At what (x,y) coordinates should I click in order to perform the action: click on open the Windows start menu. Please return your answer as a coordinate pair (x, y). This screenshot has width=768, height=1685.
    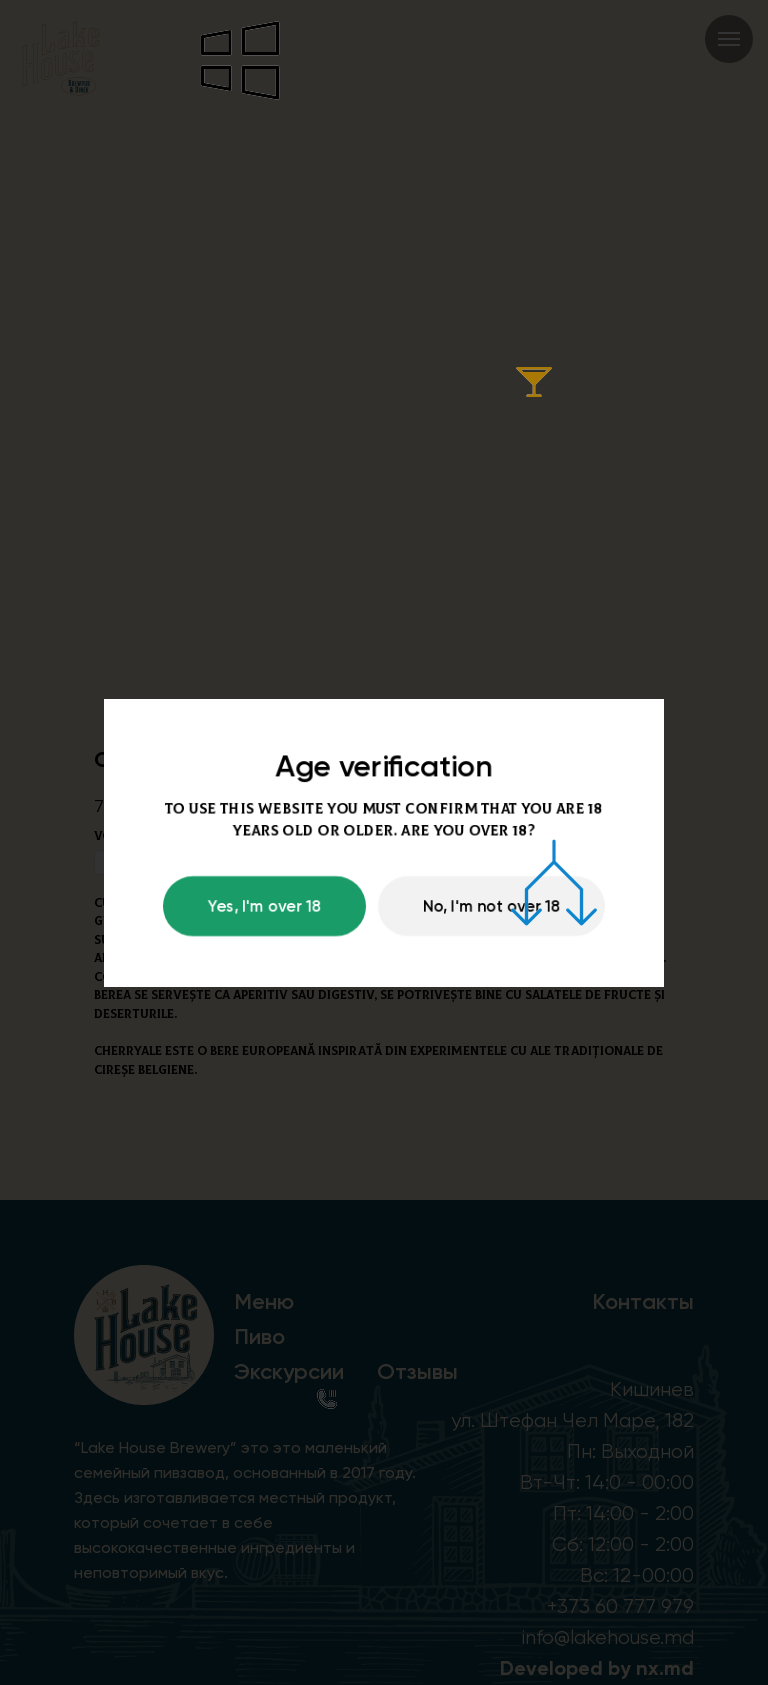
    Looking at the image, I should click on (243, 60).